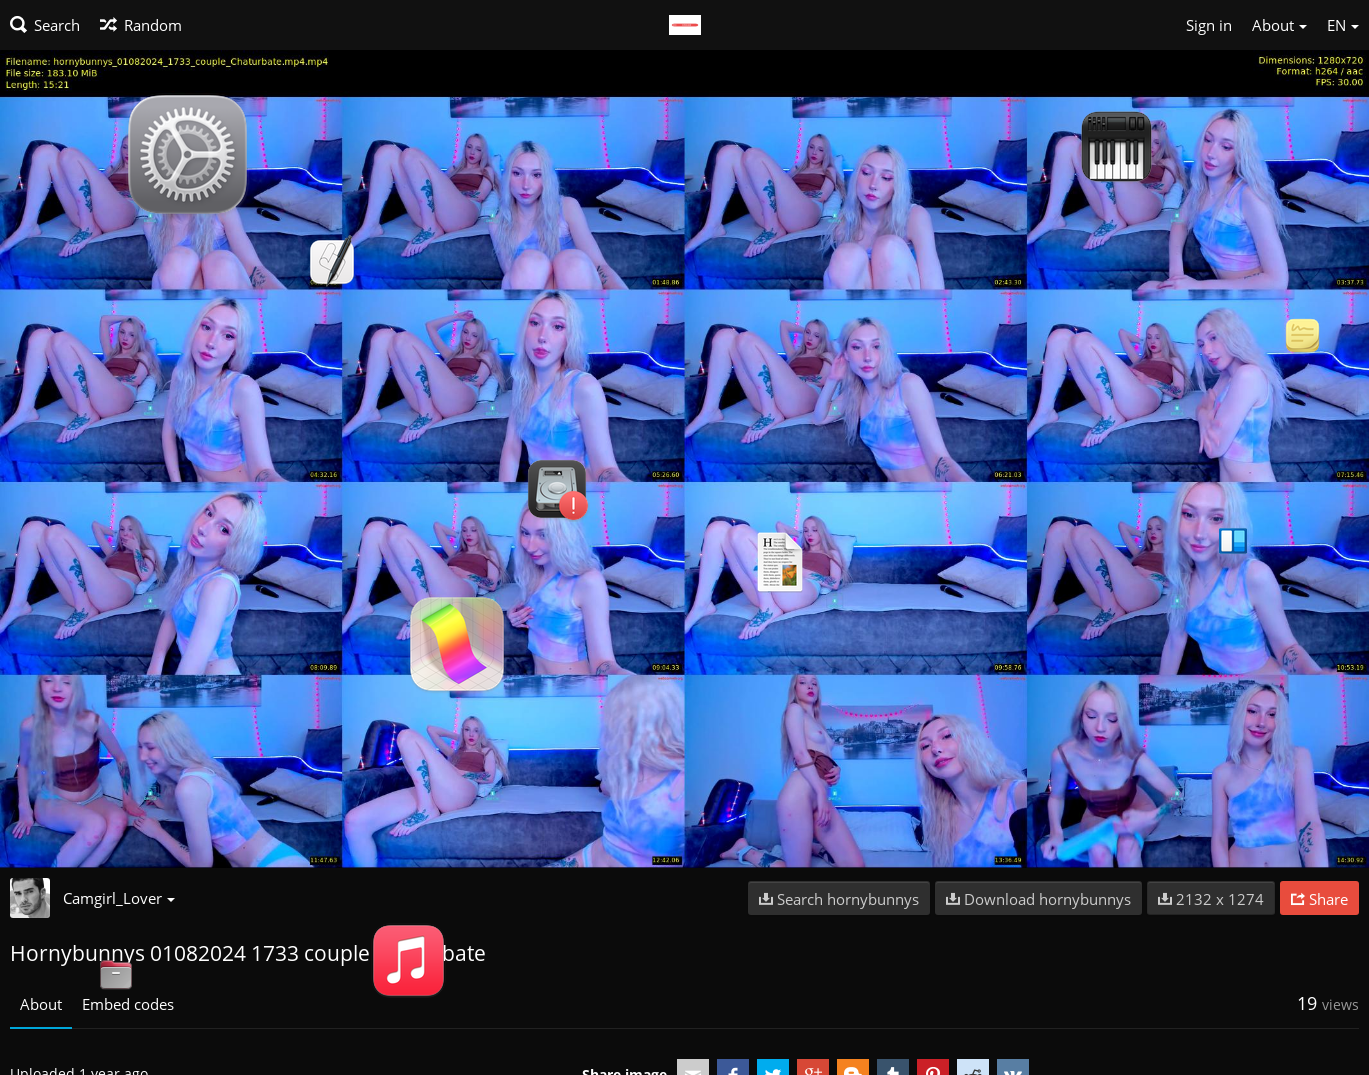 This screenshot has width=1369, height=1075. I want to click on open Apple Music app, so click(408, 960).